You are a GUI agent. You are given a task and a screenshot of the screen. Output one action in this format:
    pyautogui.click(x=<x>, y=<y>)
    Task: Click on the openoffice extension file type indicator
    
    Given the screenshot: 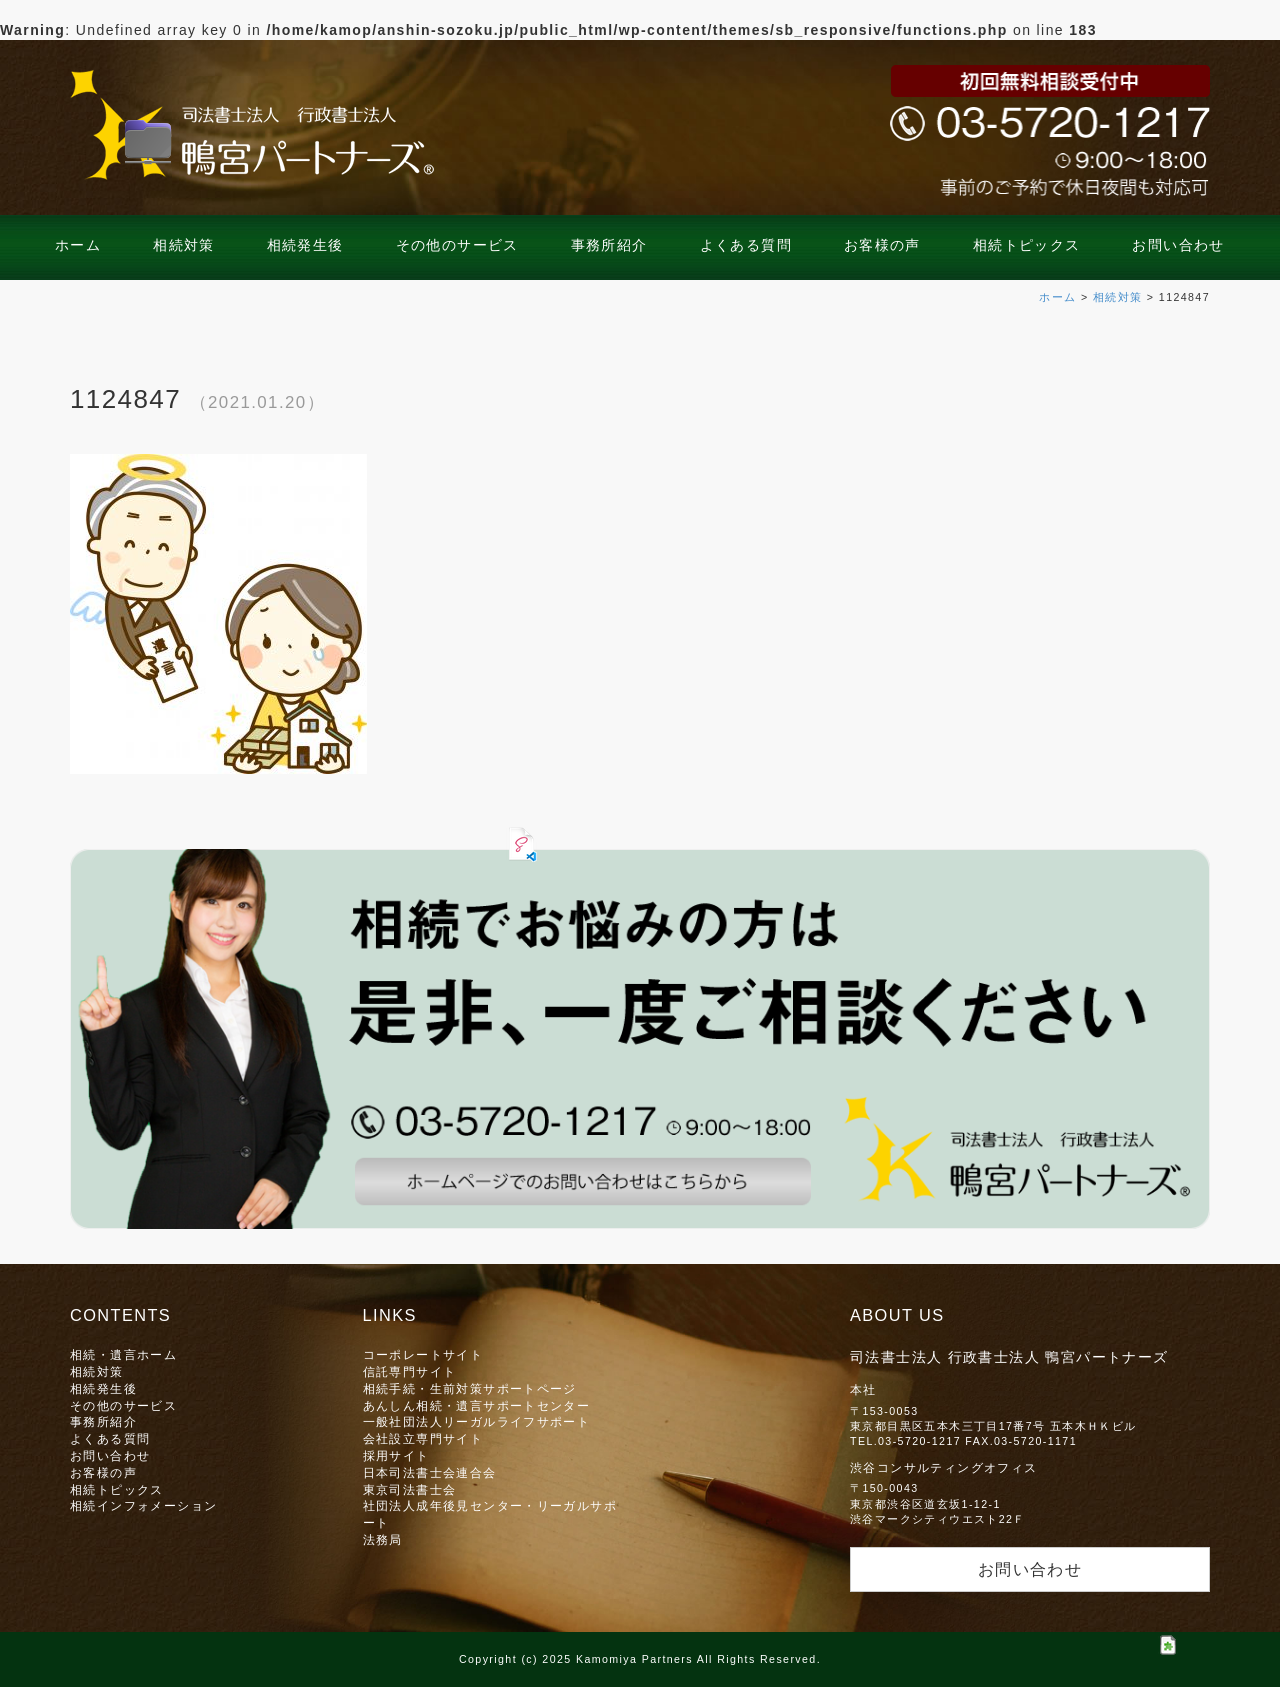 What is the action you would take?
    pyautogui.click(x=1168, y=1645)
    